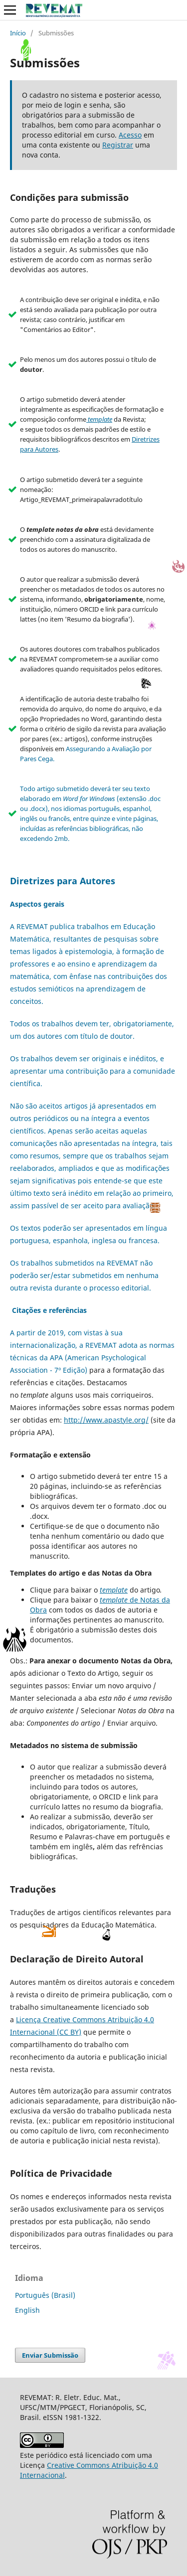  What do you see at coordinates (155, 1208) in the screenshot?
I see `decorative abstract game element or badge` at bounding box center [155, 1208].